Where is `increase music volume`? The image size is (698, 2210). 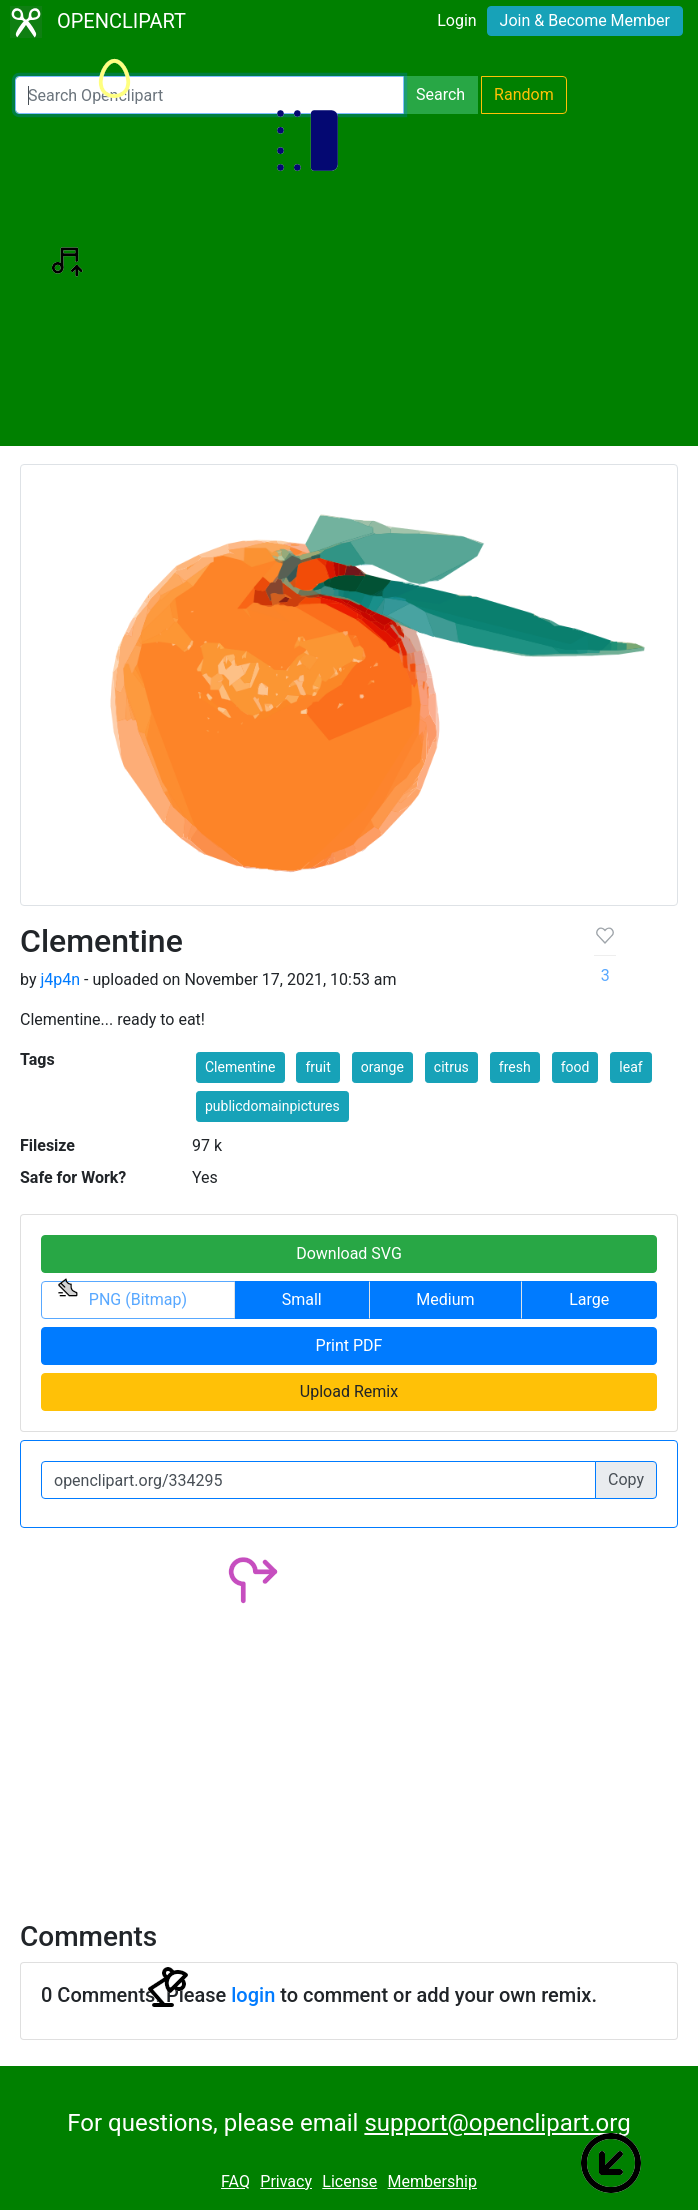
increase music volume is located at coordinates (66, 260).